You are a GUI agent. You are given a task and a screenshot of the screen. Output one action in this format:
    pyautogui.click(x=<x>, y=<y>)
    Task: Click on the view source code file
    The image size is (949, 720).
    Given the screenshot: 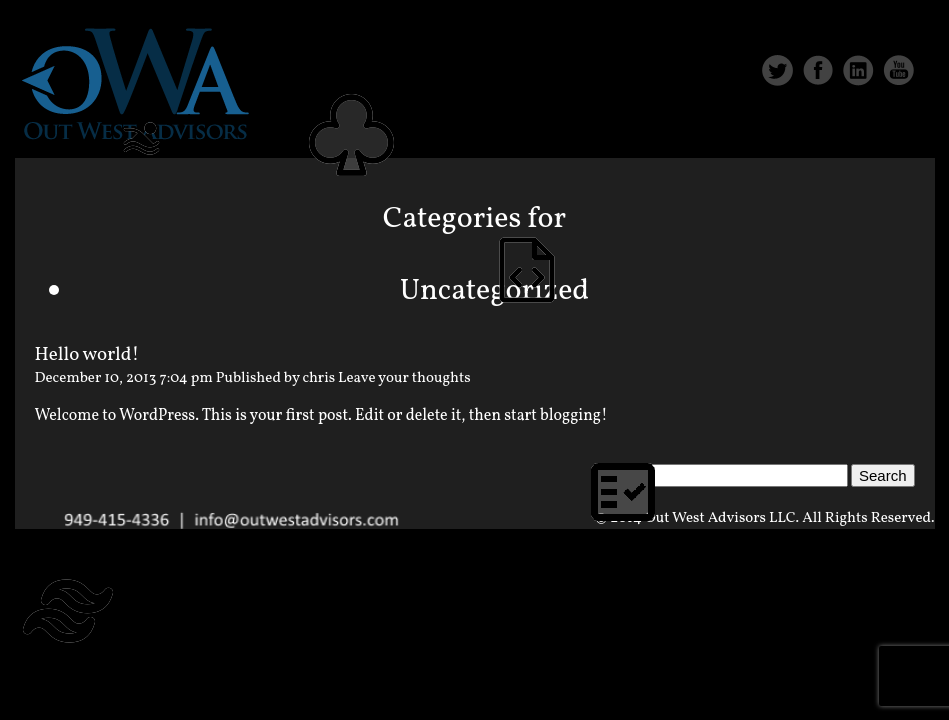 What is the action you would take?
    pyautogui.click(x=527, y=270)
    